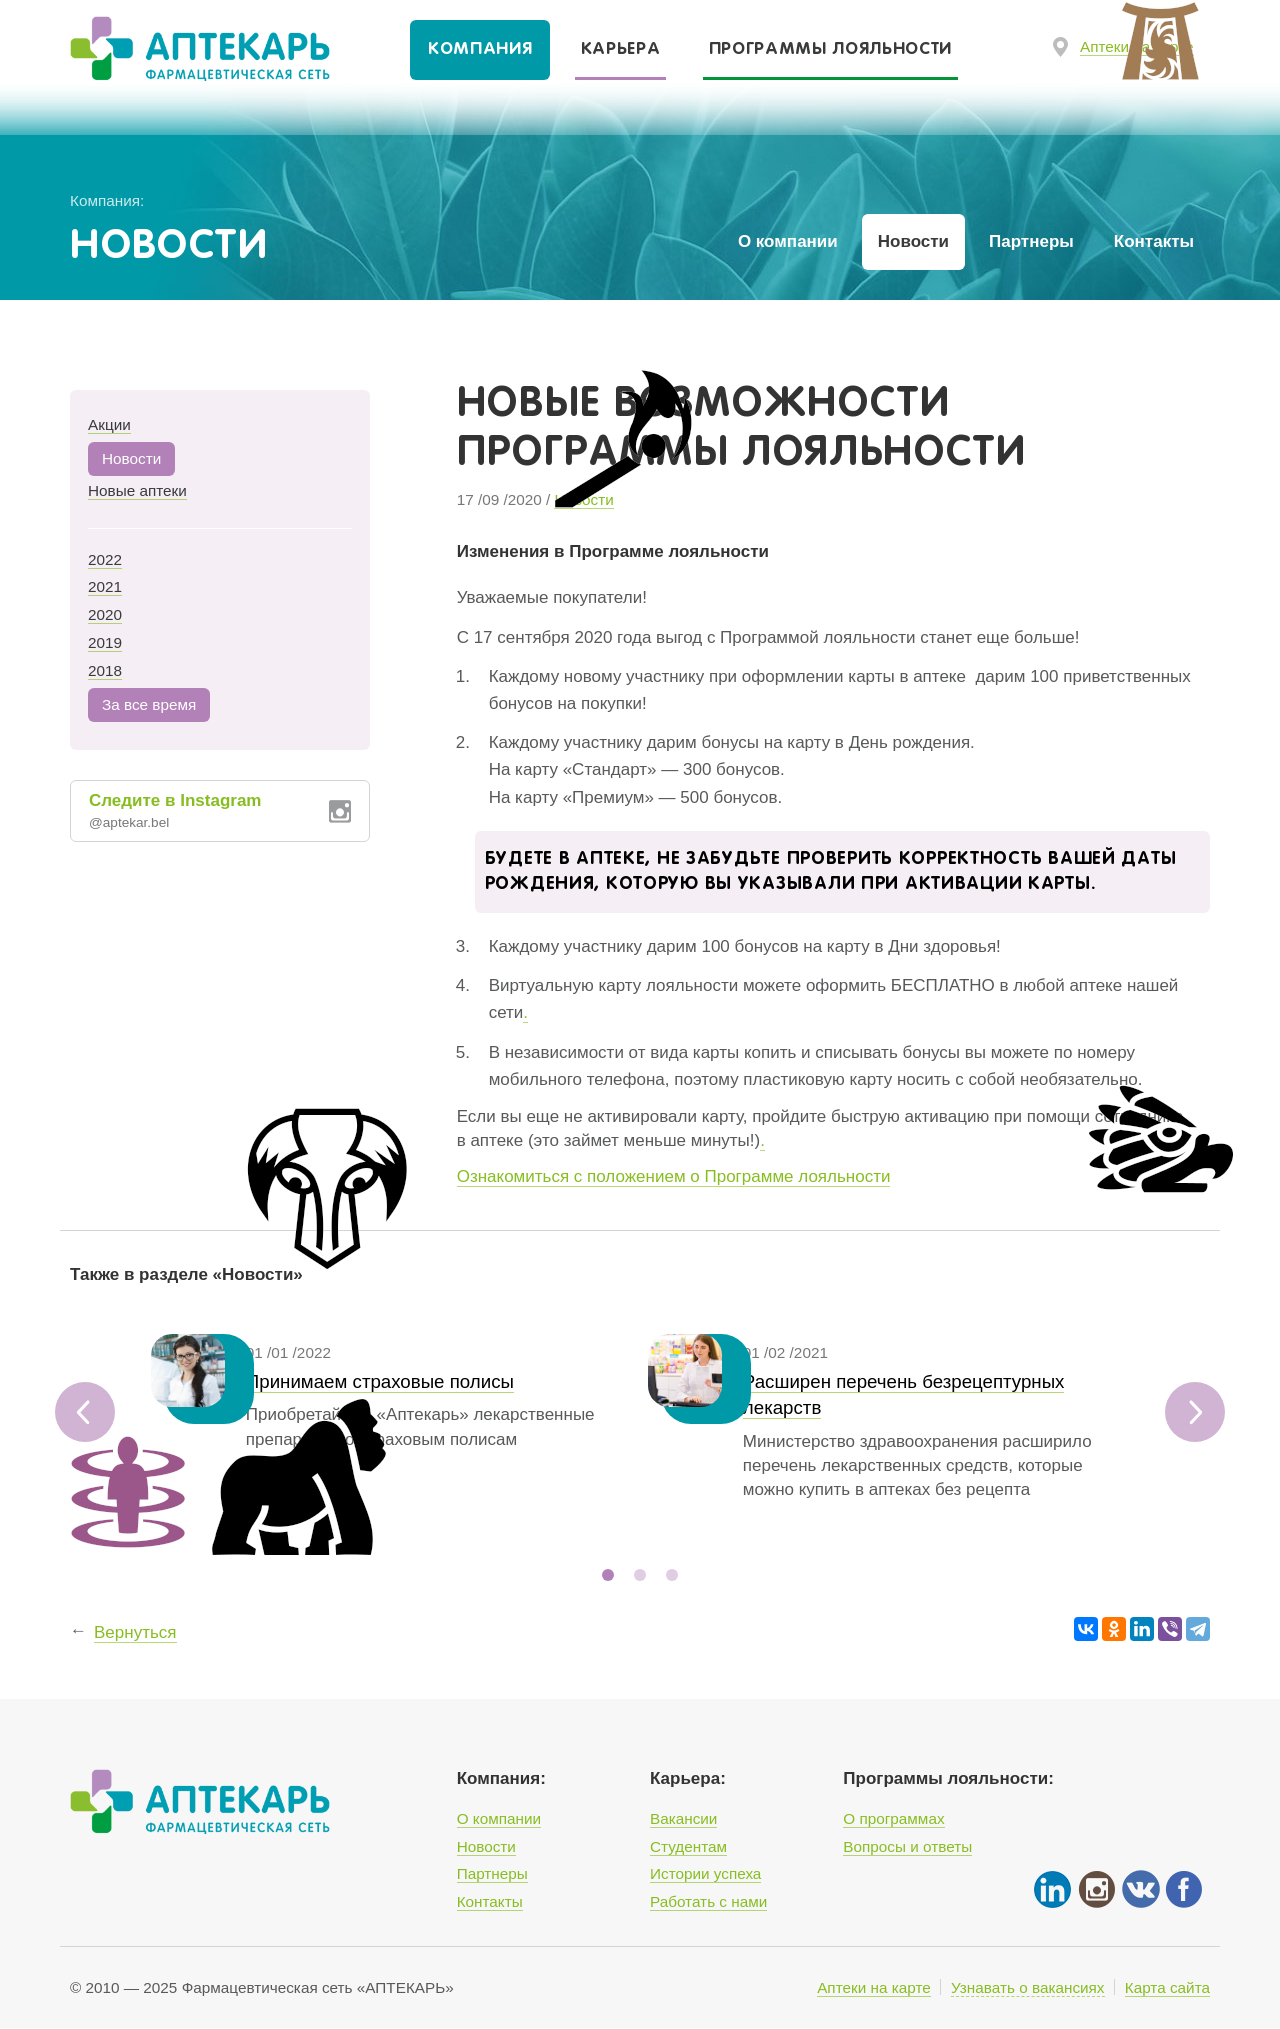  What do you see at coordinates (624, 439) in the screenshot?
I see `ignite or start a fire feature` at bounding box center [624, 439].